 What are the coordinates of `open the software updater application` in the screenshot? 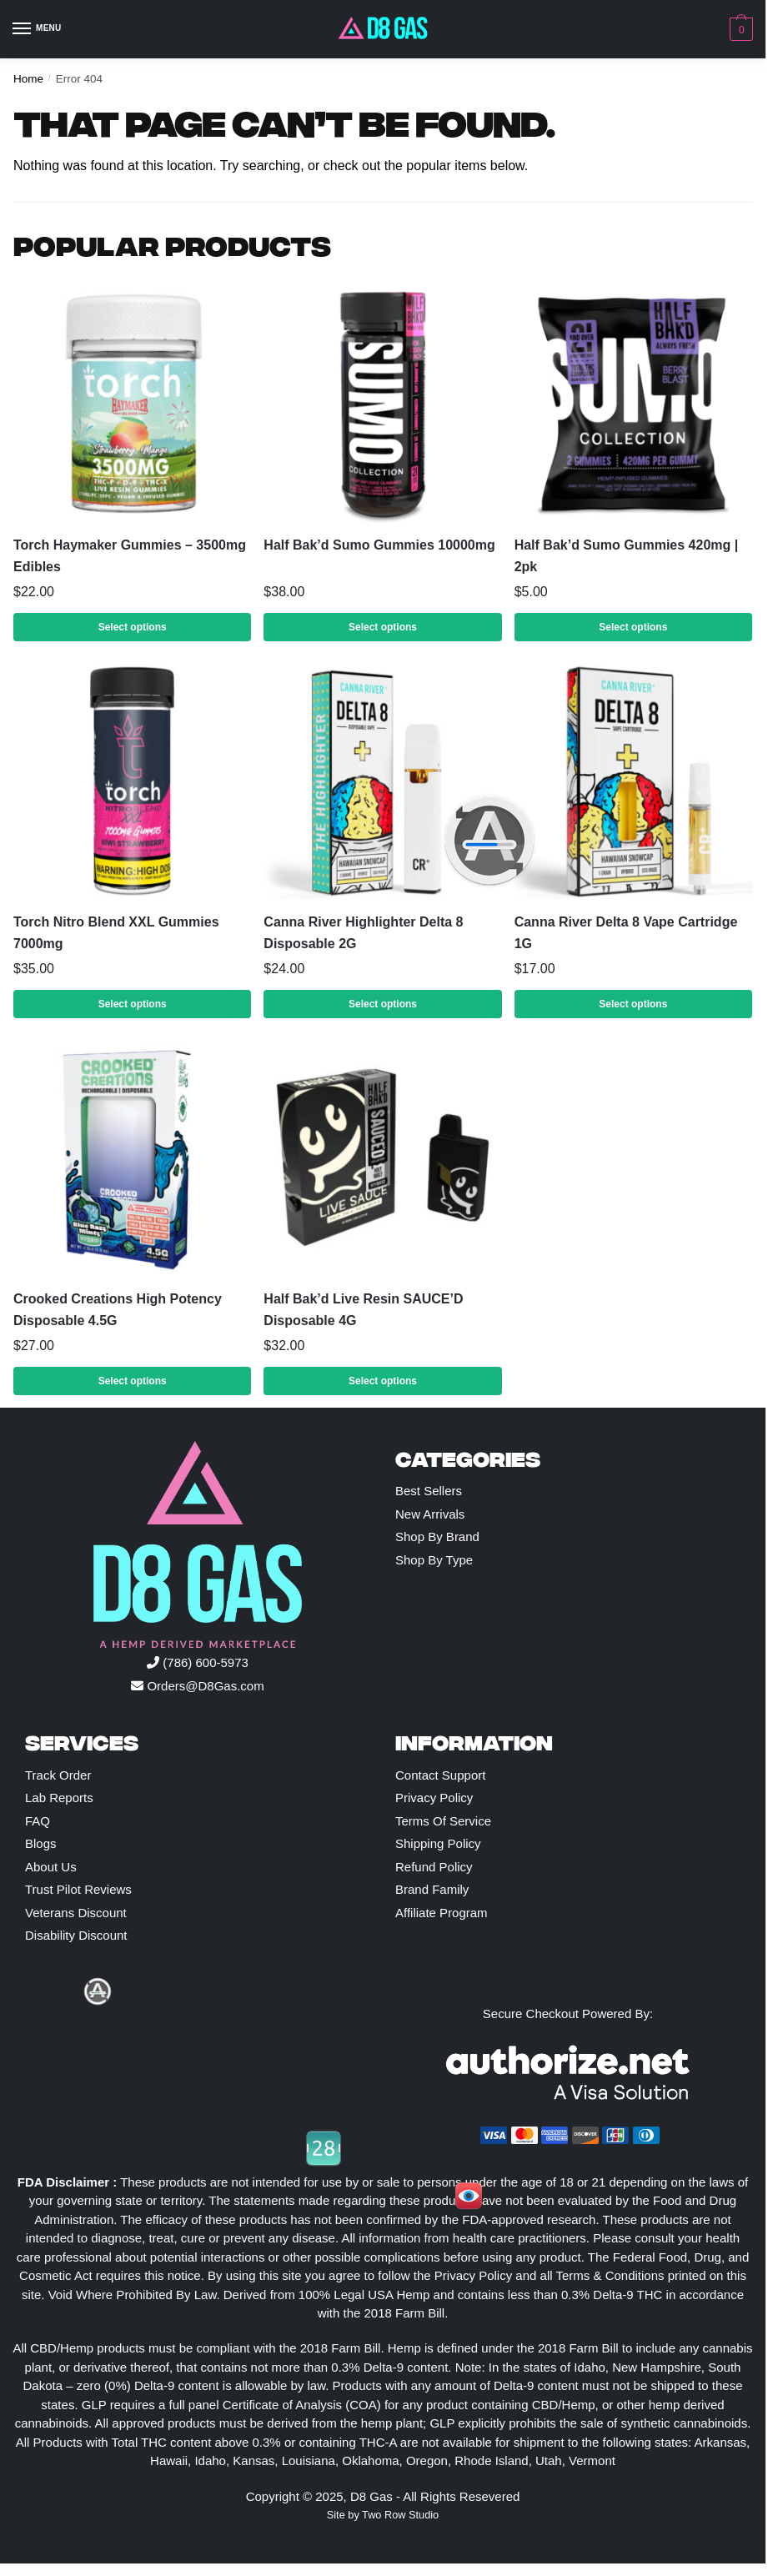 It's located at (489, 841).